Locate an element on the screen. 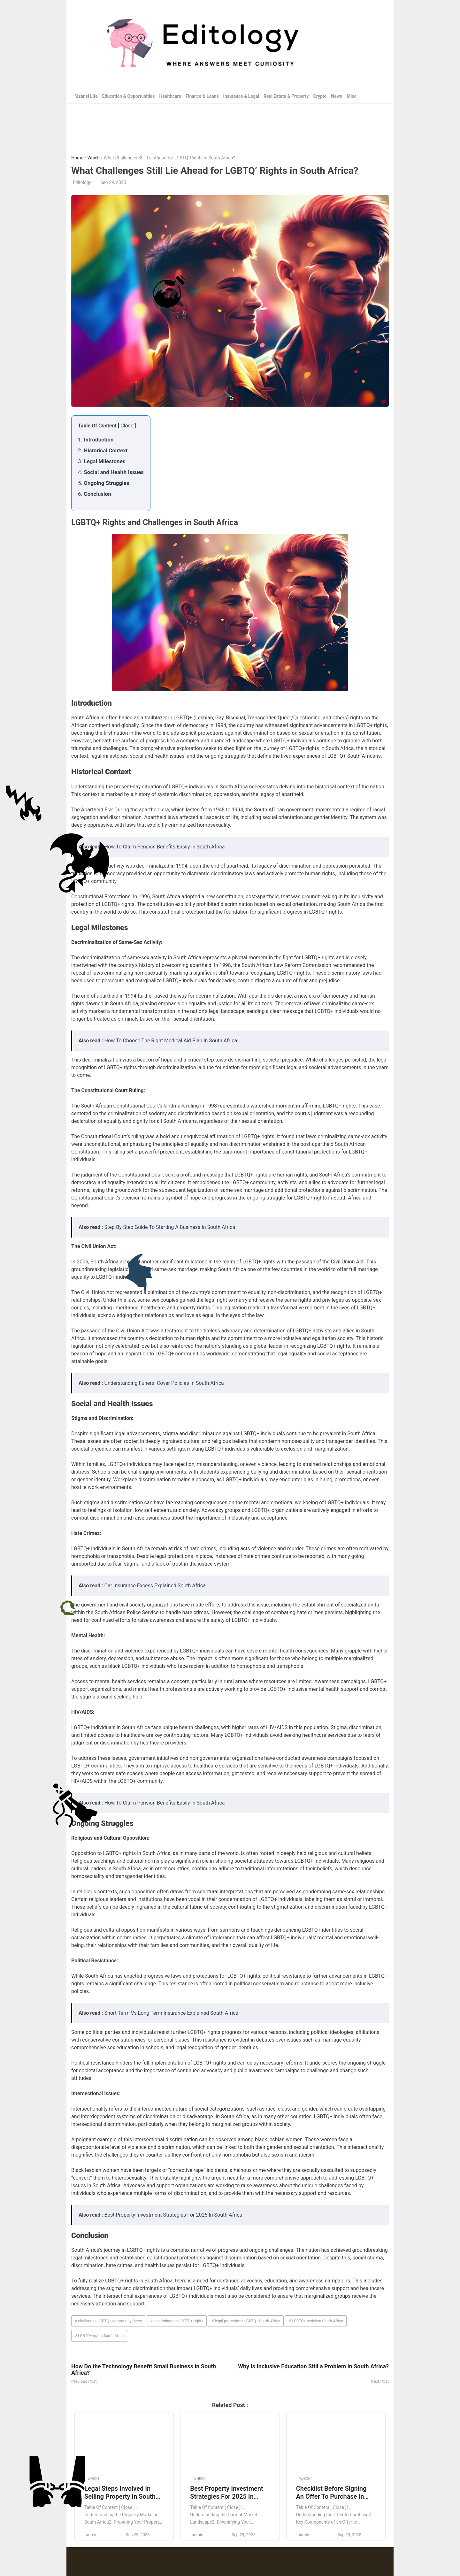  equip meat hook weapon or tool is located at coordinates (229, 396).